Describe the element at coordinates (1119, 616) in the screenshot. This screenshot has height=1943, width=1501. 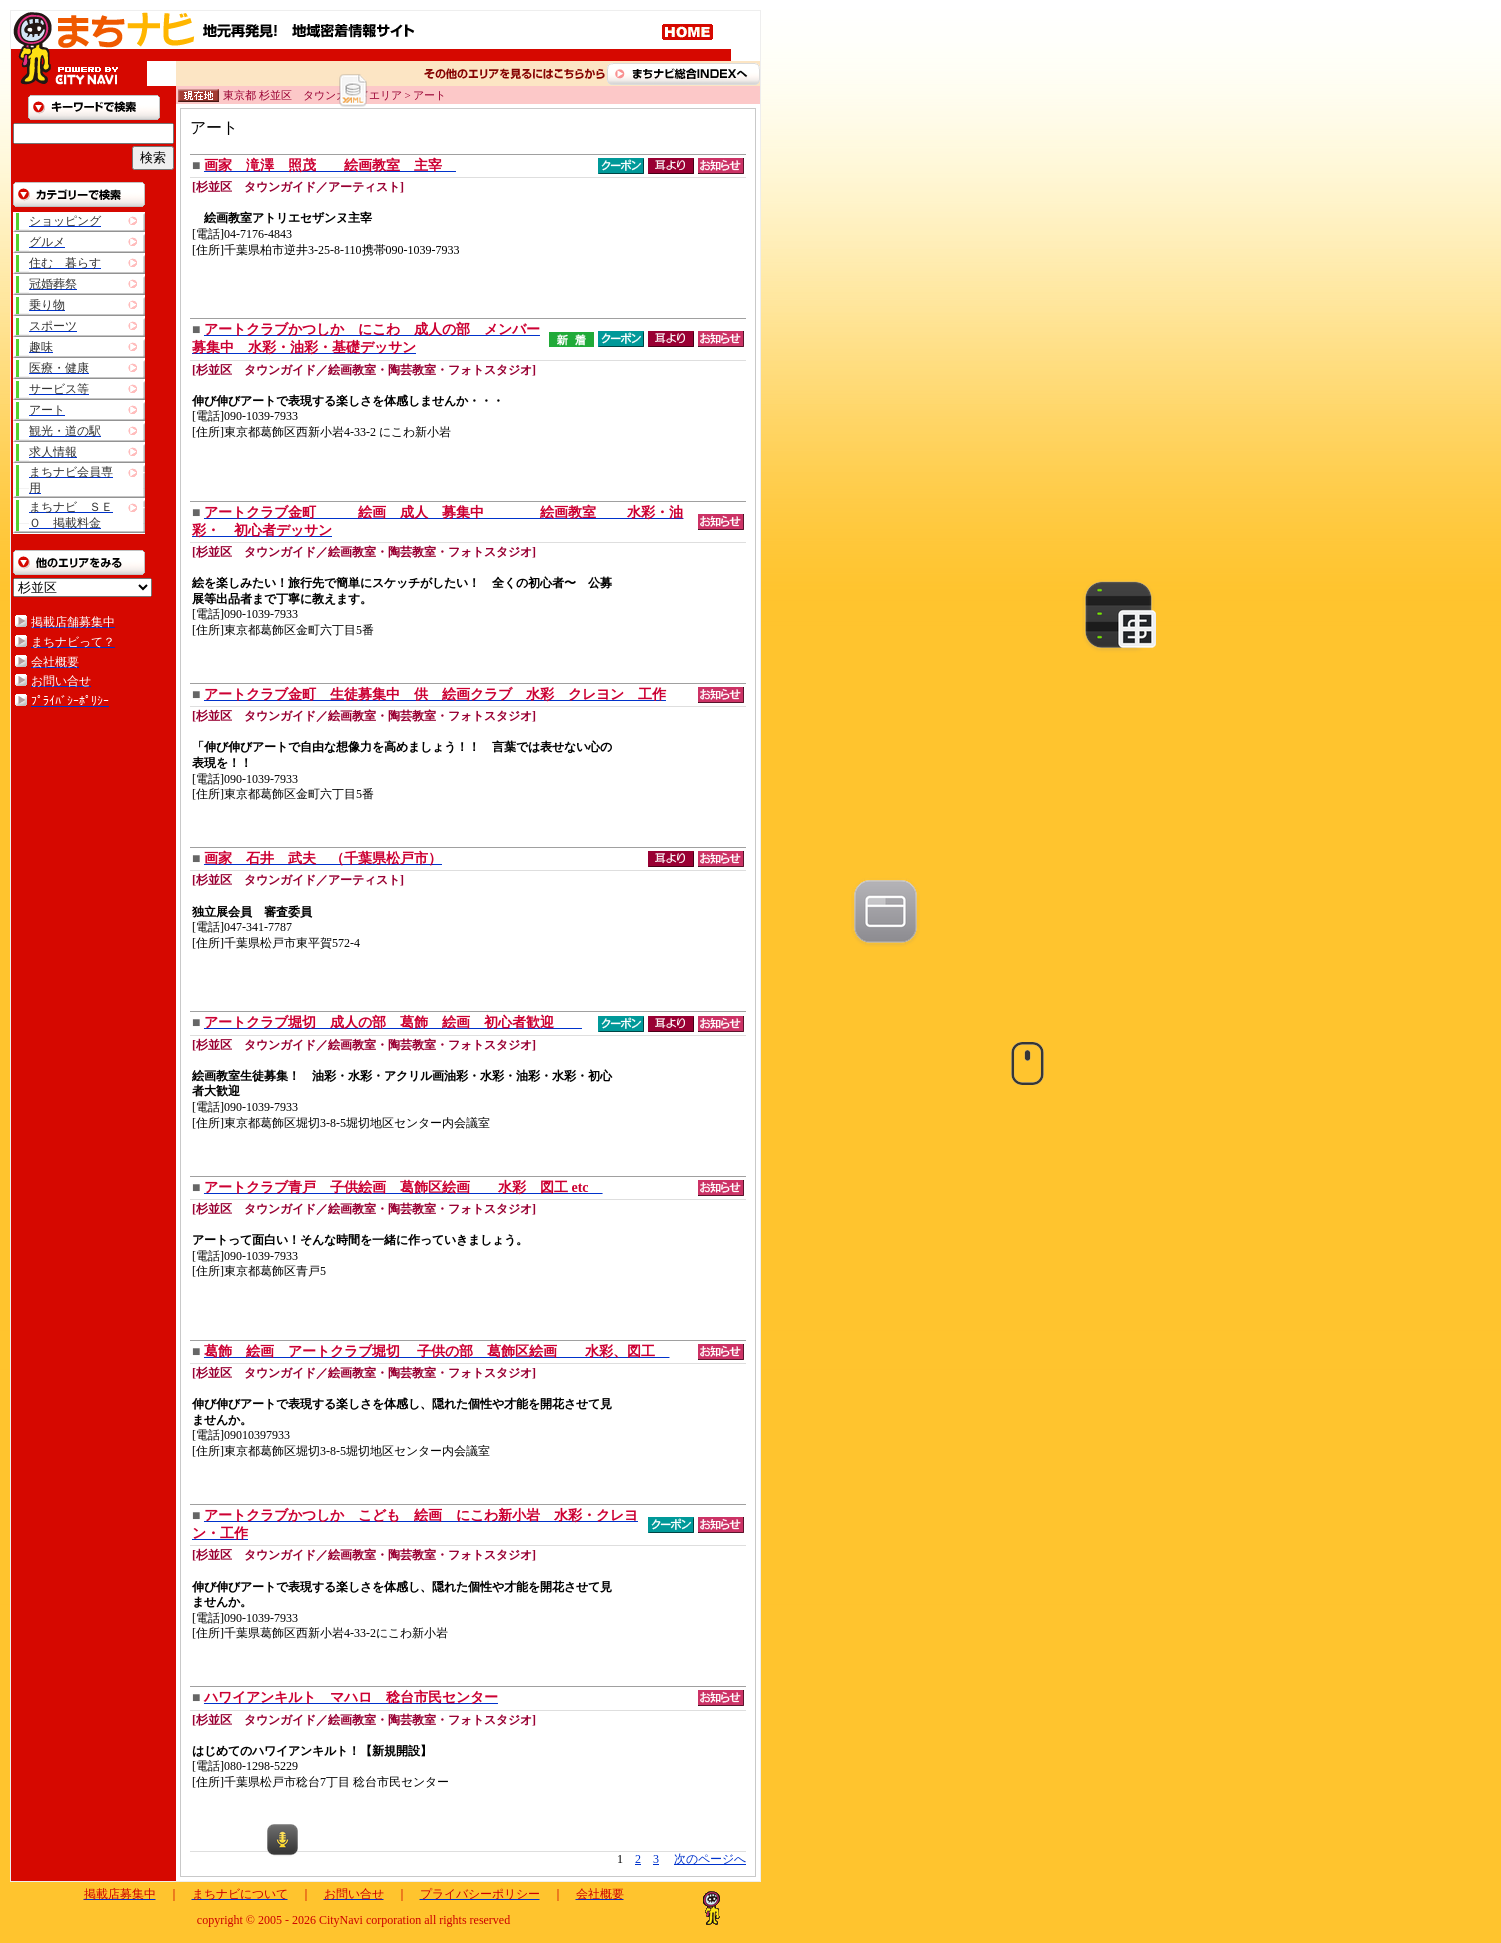
I see `configure windows file sharing preferences` at that location.